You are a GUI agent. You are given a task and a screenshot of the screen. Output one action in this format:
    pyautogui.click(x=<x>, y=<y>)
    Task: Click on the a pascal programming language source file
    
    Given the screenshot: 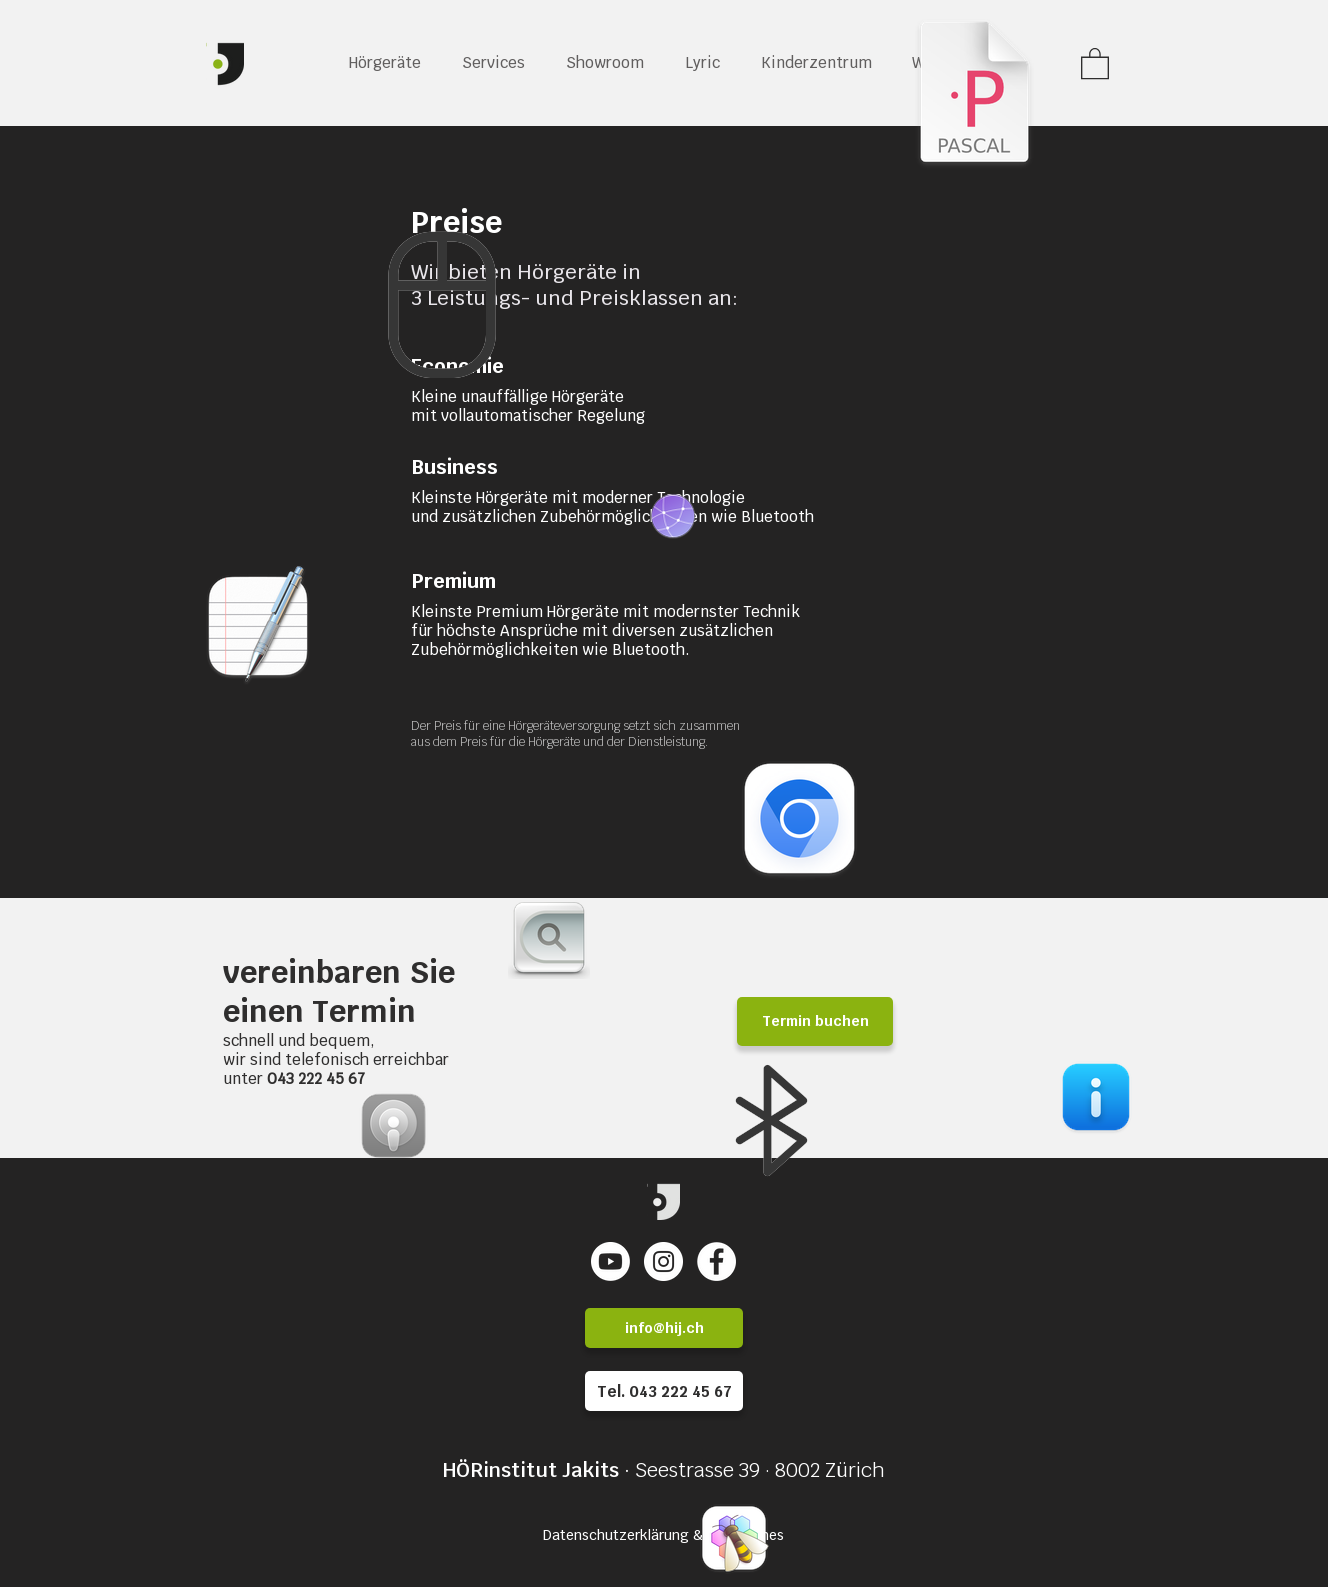 What is the action you would take?
    pyautogui.click(x=974, y=94)
    